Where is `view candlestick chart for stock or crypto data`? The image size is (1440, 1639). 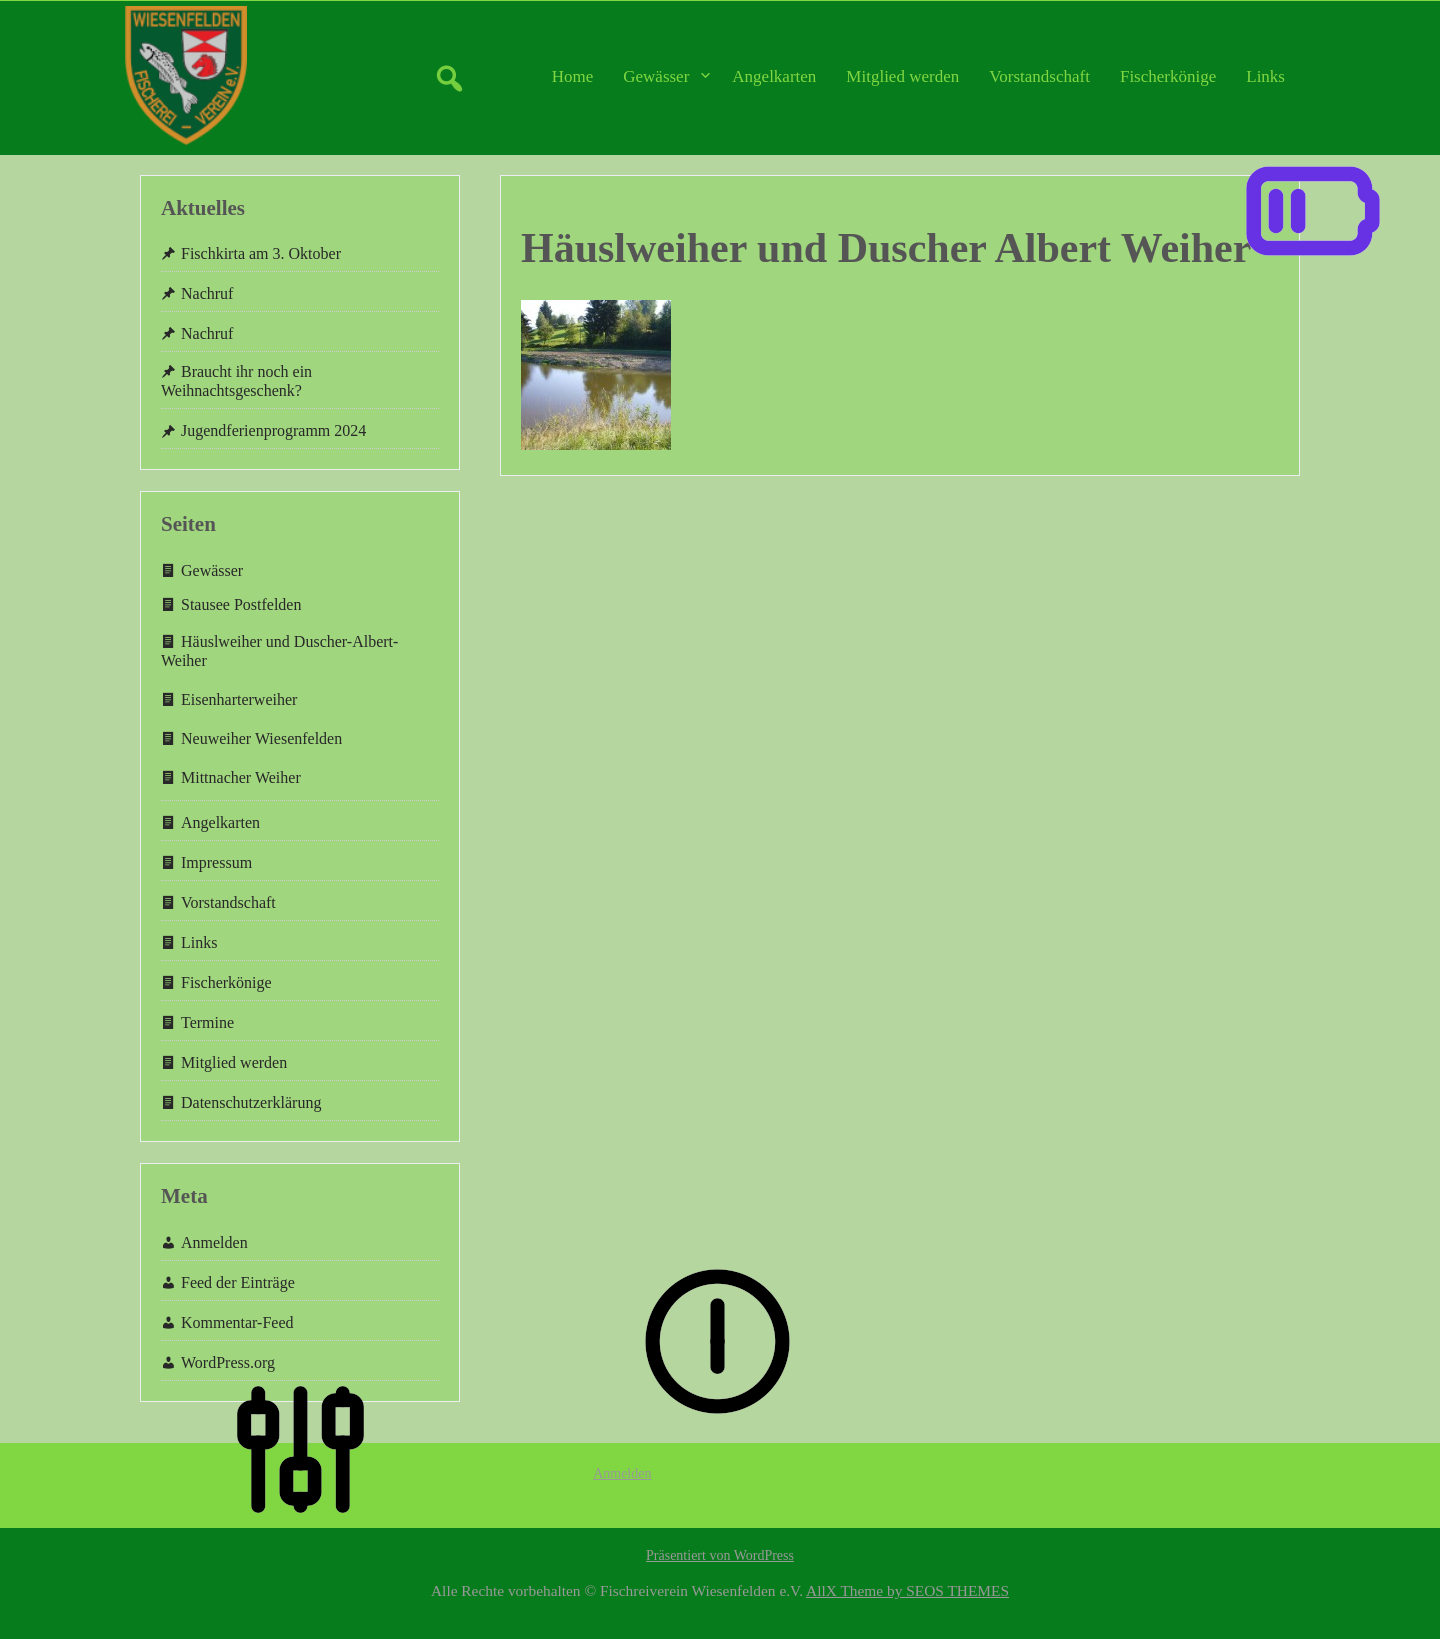
view candlestick chart for stock or crypto data is located at coordinates (300, 1449).